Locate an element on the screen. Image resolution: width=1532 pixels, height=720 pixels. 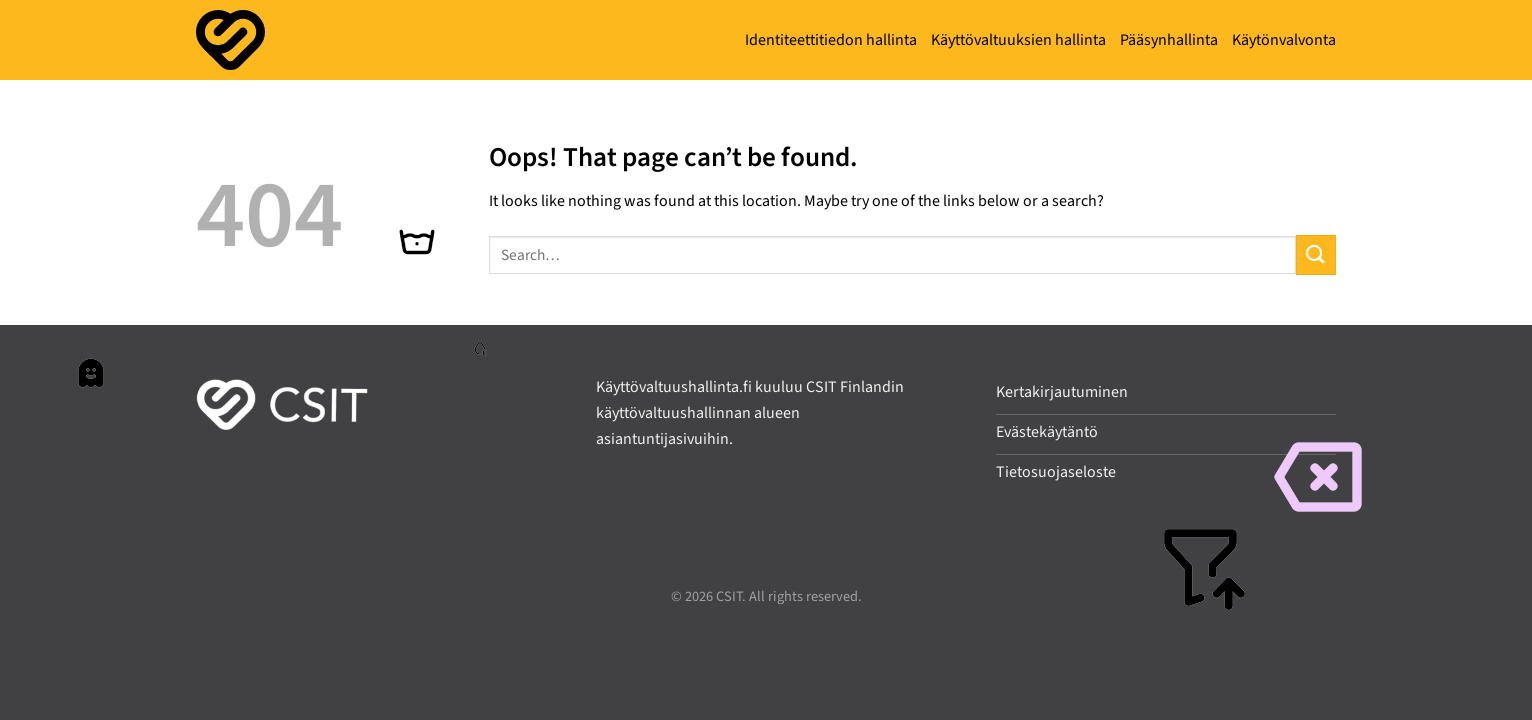
sort filtered results in ascending order is located at coordinates (1200, 565).